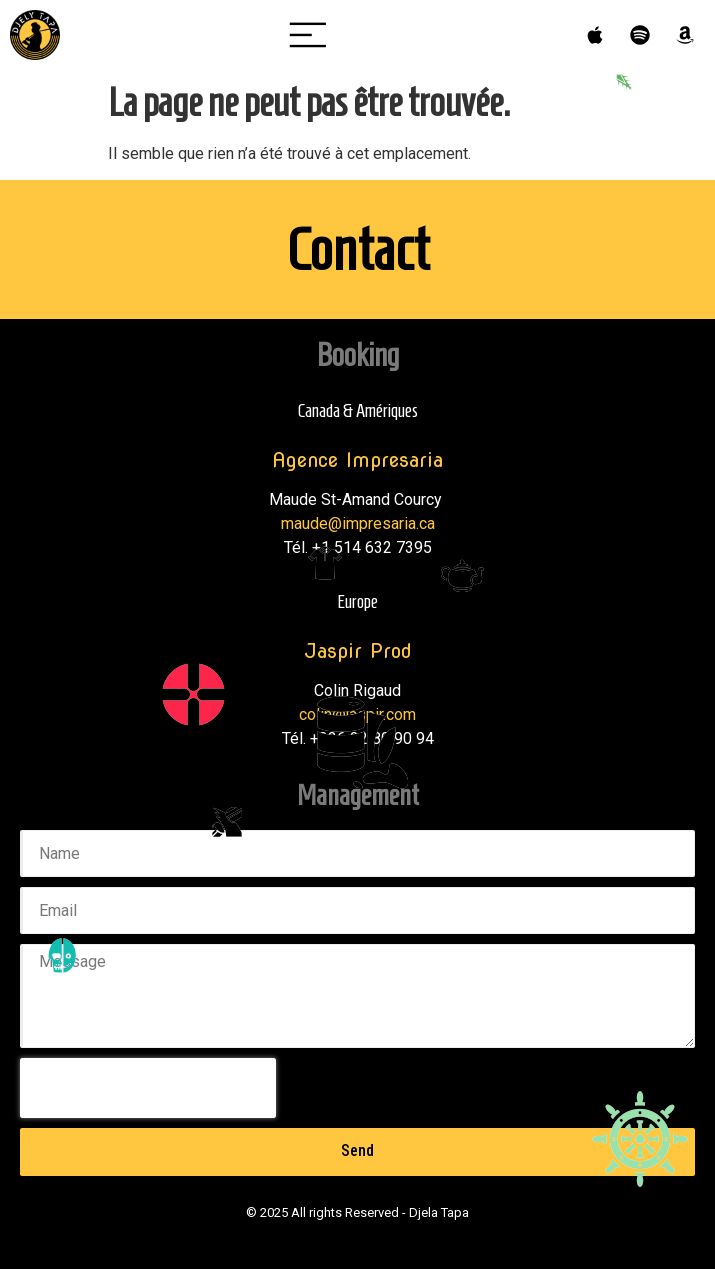 This screenshot has width=715, height=1269. I want to click on select spiked tail attack for creature, so click(624, 82).